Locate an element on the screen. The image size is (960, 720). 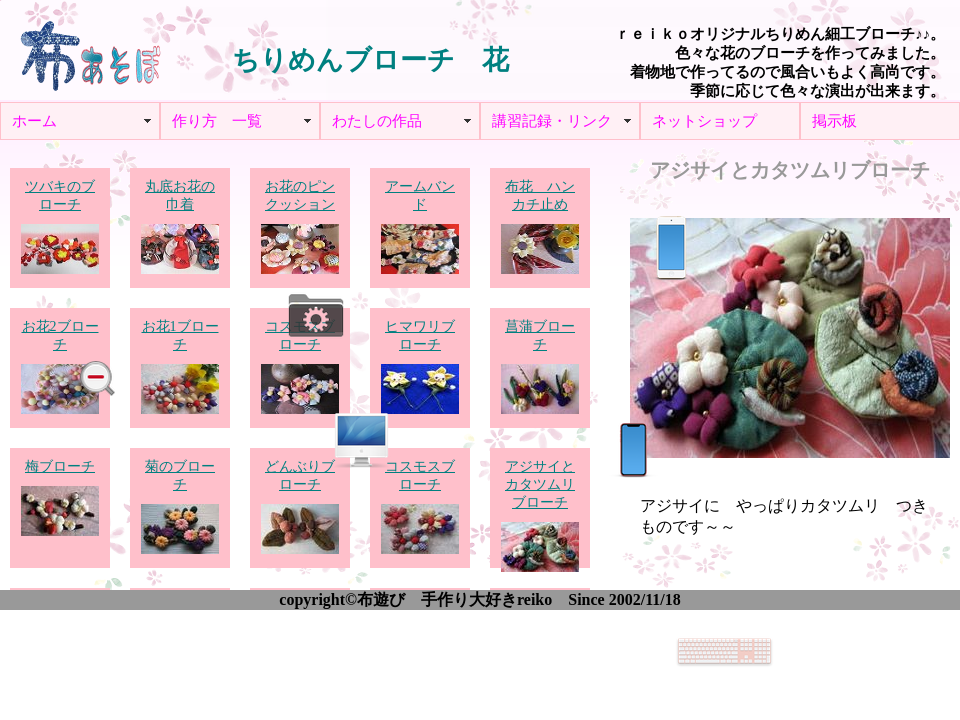
connect a pink bluetooth keyboard is located at coordinates (724, 650).